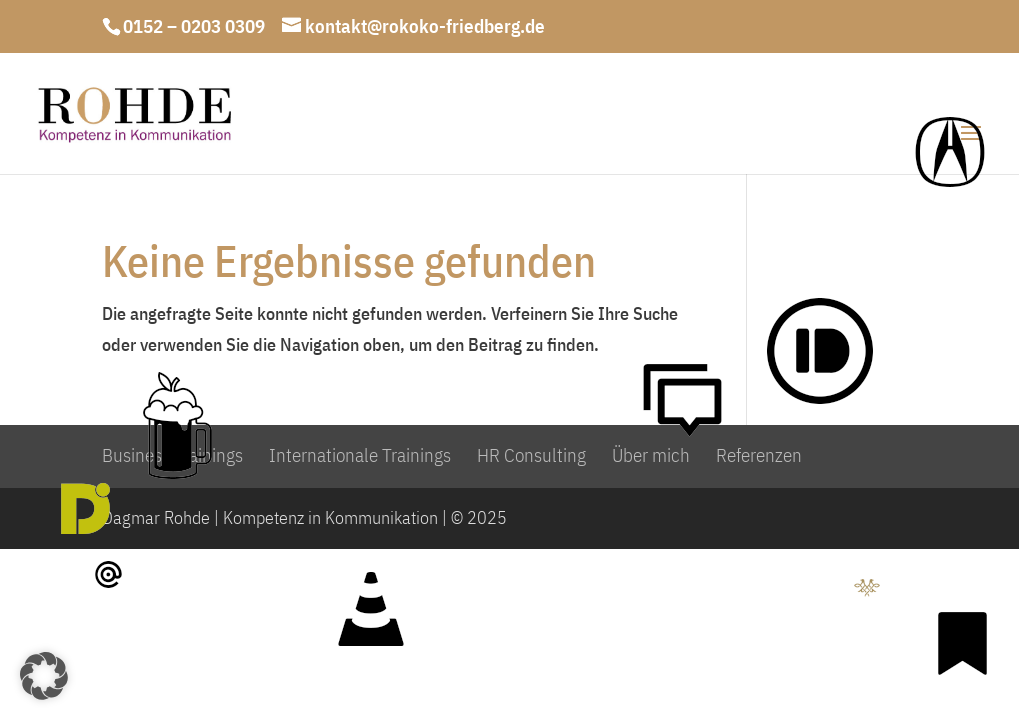  Describe the element at coordinates (820, 351) in the screenshot. I see `open pushbullet app` at that location.